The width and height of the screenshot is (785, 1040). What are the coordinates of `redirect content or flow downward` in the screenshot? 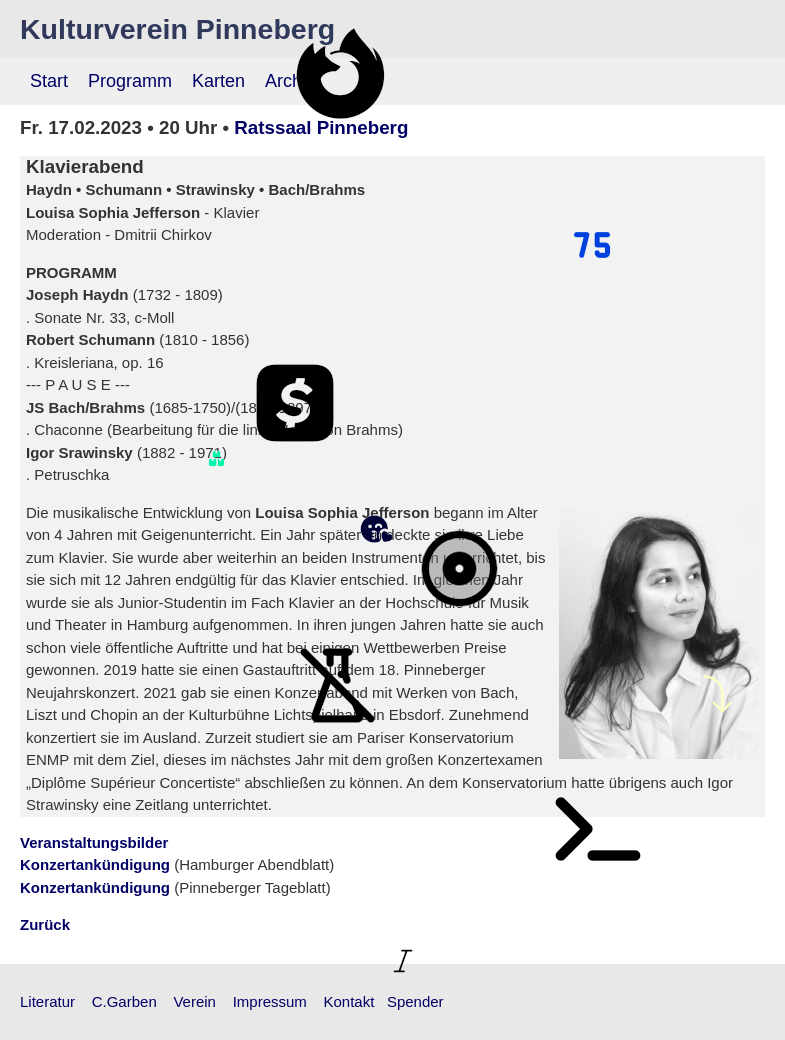 It's located at (718, 694).